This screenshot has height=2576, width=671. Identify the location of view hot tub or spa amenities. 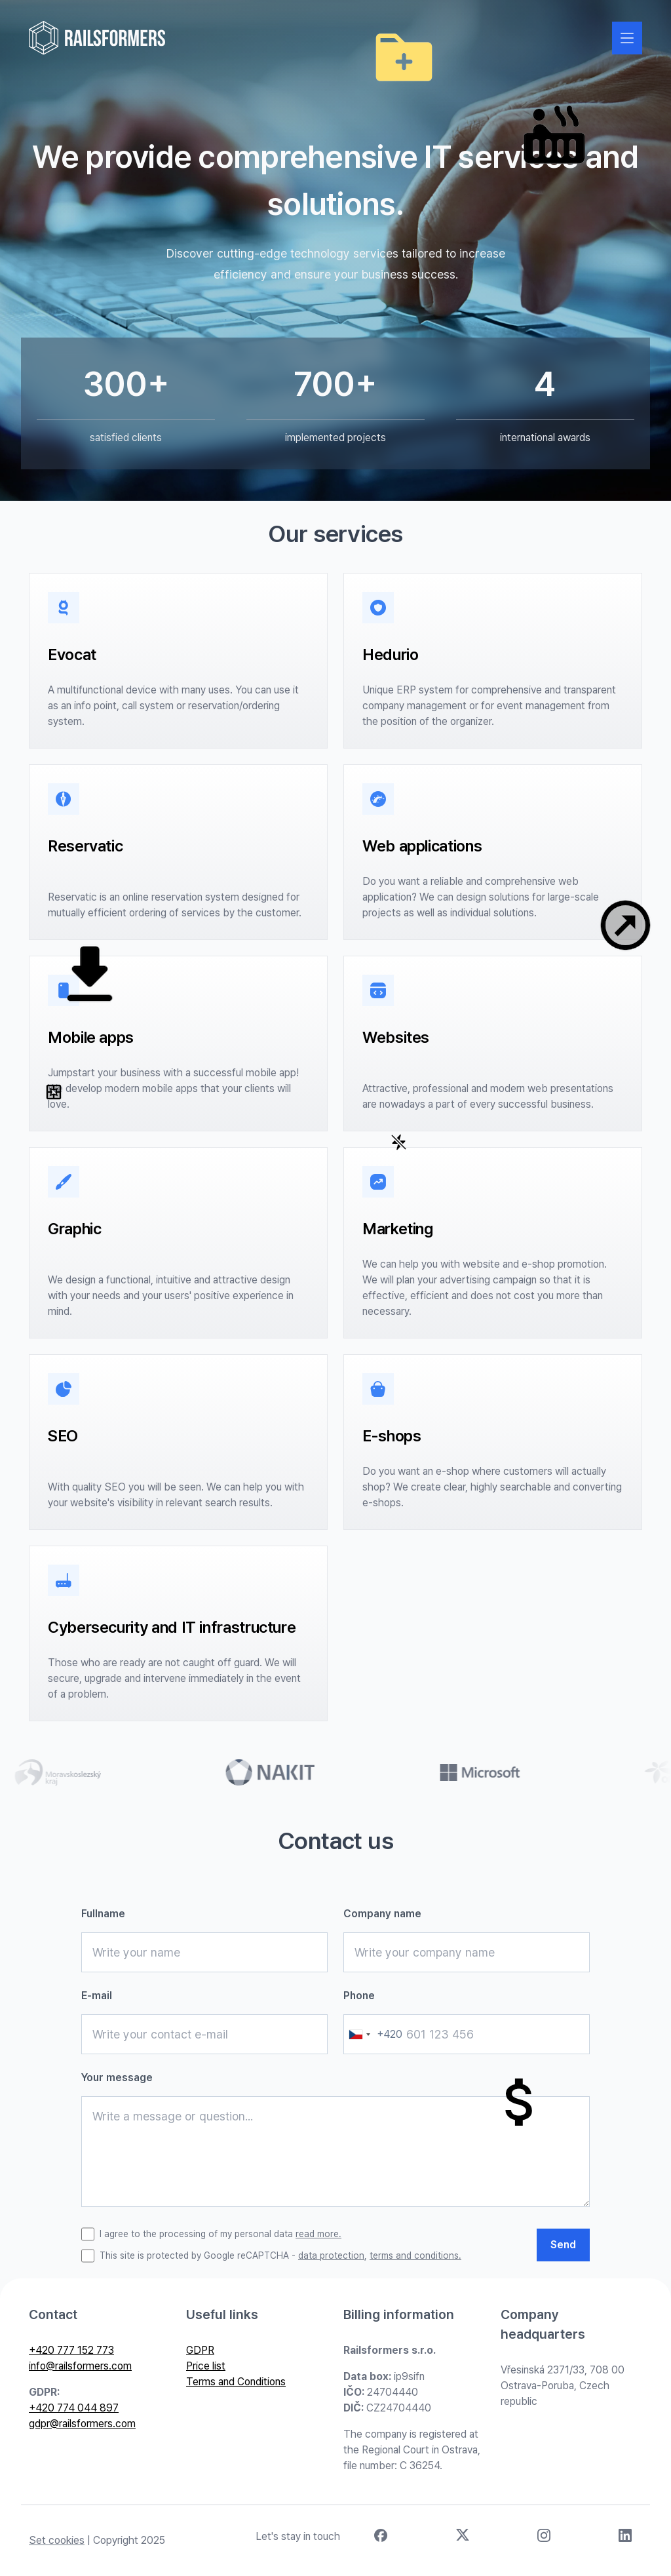
(554, 133).